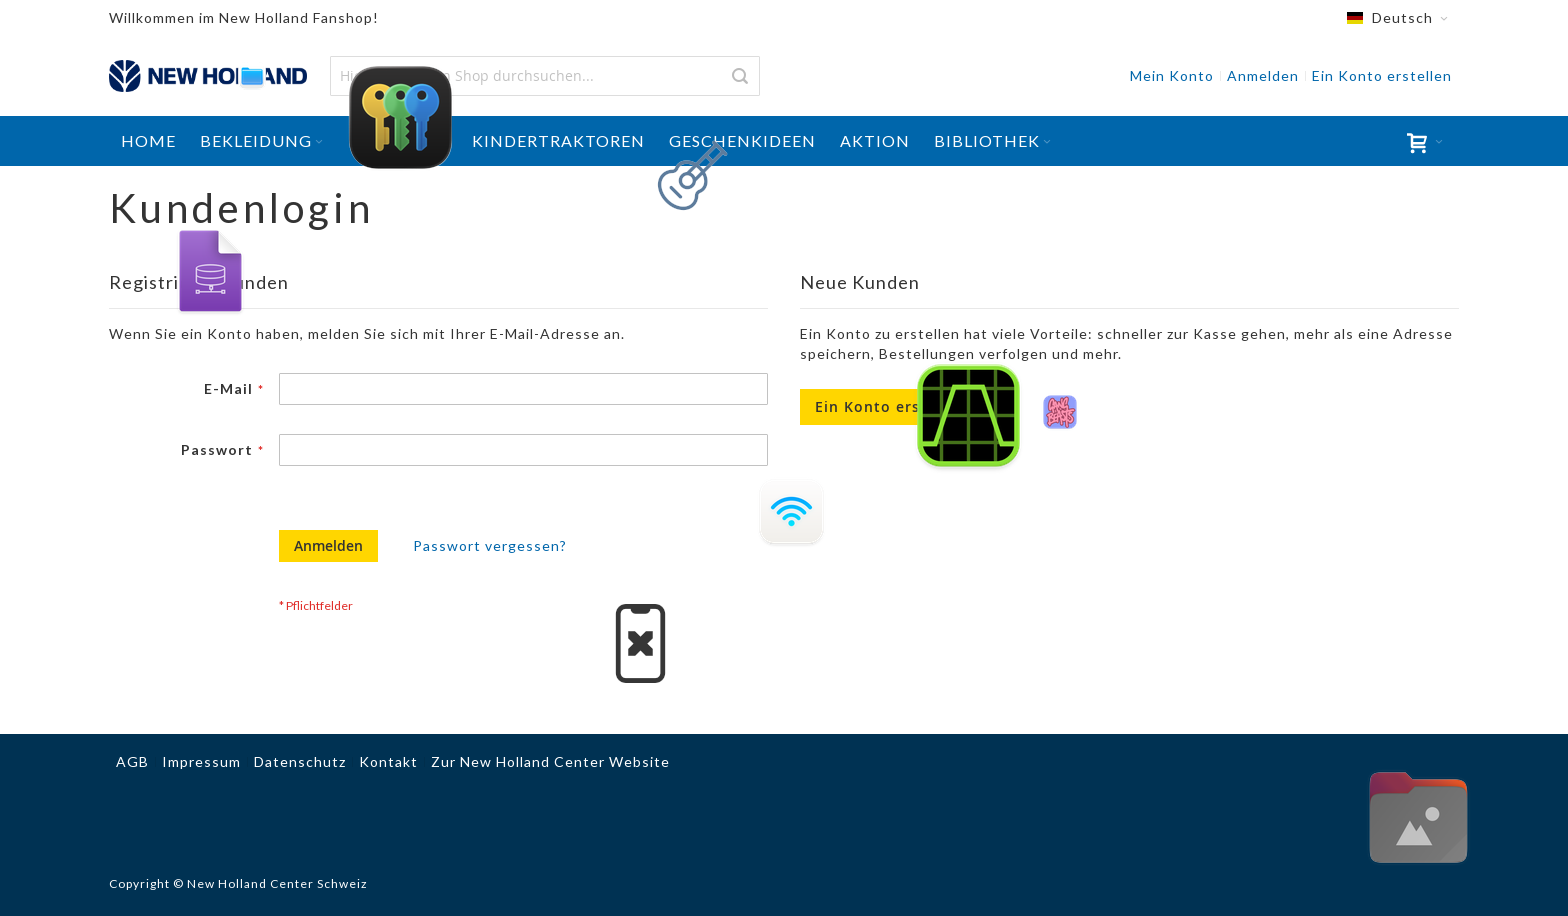 The width and height of the screenshot is (1568, 916). I want to click on access music or audio settings, so click(692, 176).